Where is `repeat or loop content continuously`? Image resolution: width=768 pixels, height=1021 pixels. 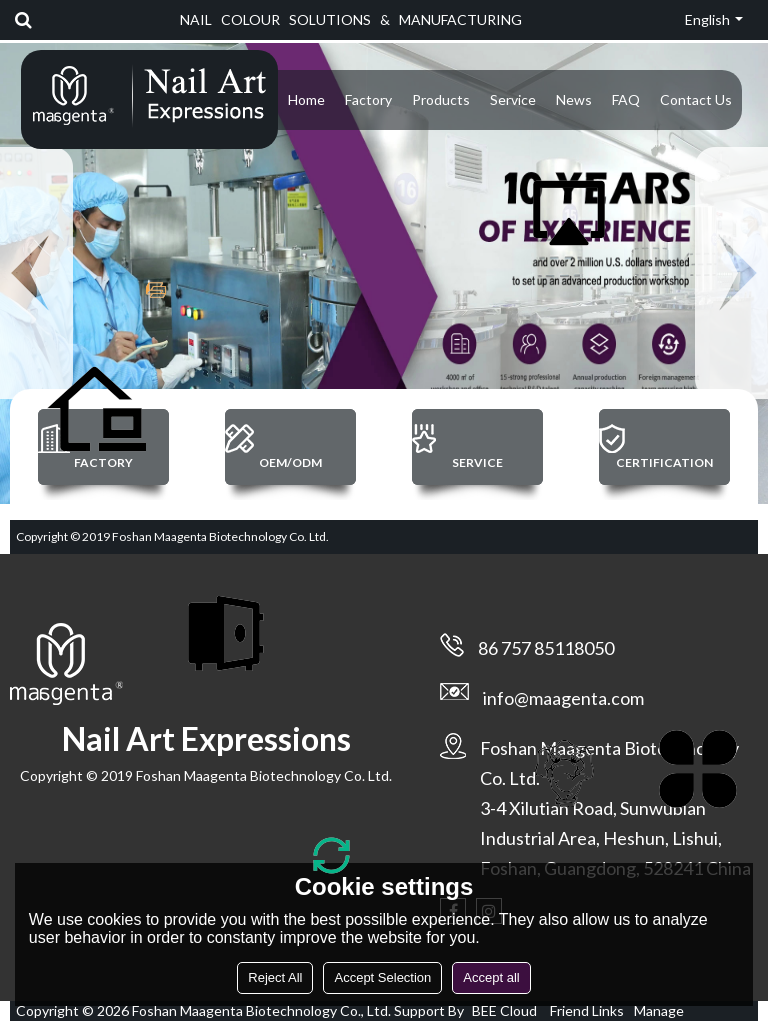 repeat or loop content continuously is located at coordinates (331, 855).